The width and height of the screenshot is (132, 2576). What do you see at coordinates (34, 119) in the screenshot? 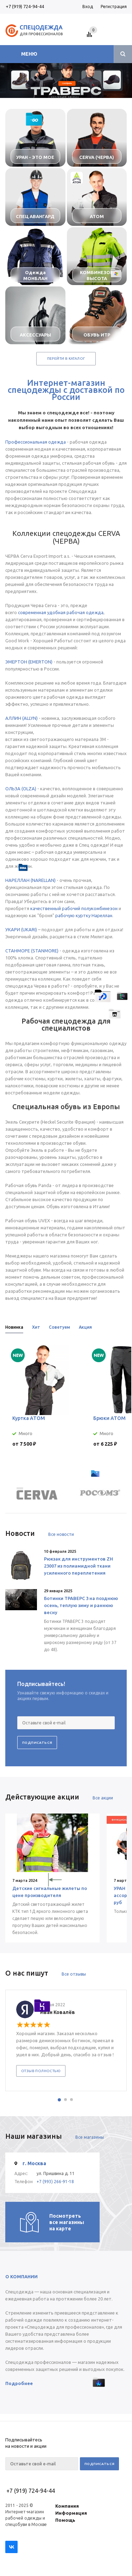
I see `open folder containing Go language projects` at bounding box center [34, 119].